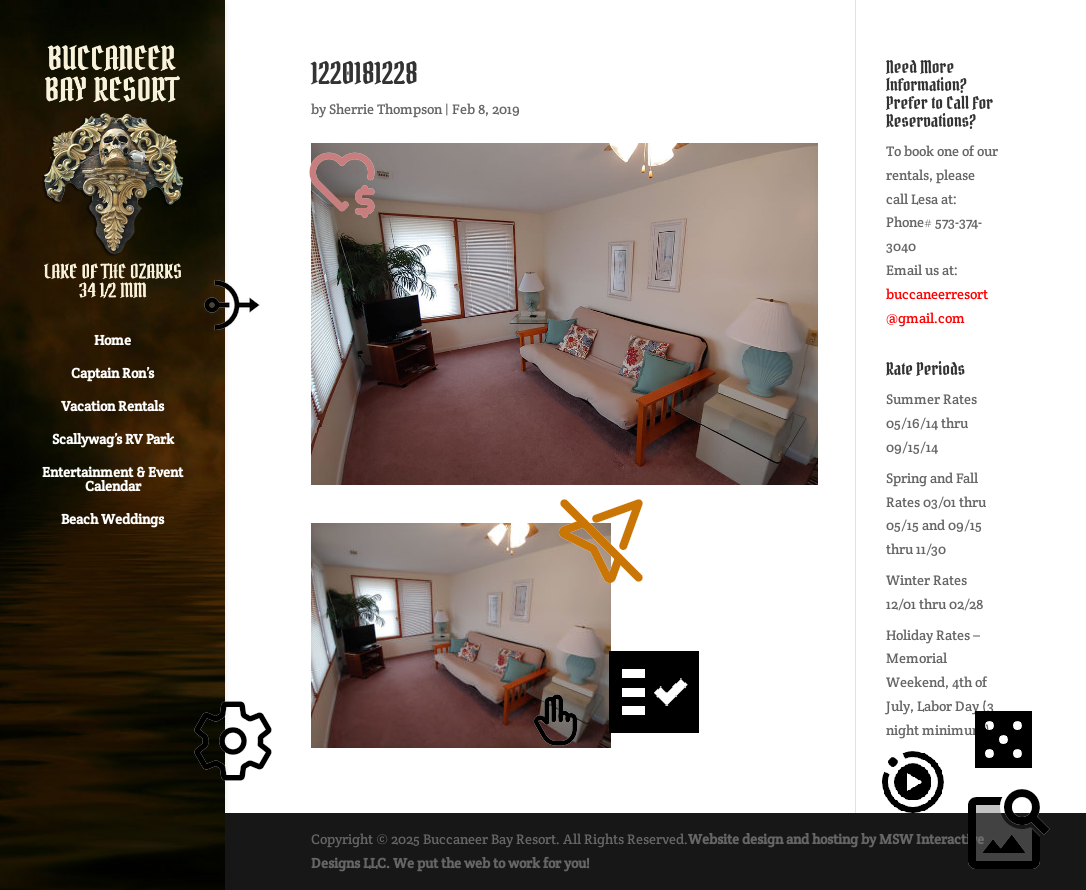 The width and height of the screenshot is (1086, 890). I want to click on donate to a cause or charity, so click(342, 182).